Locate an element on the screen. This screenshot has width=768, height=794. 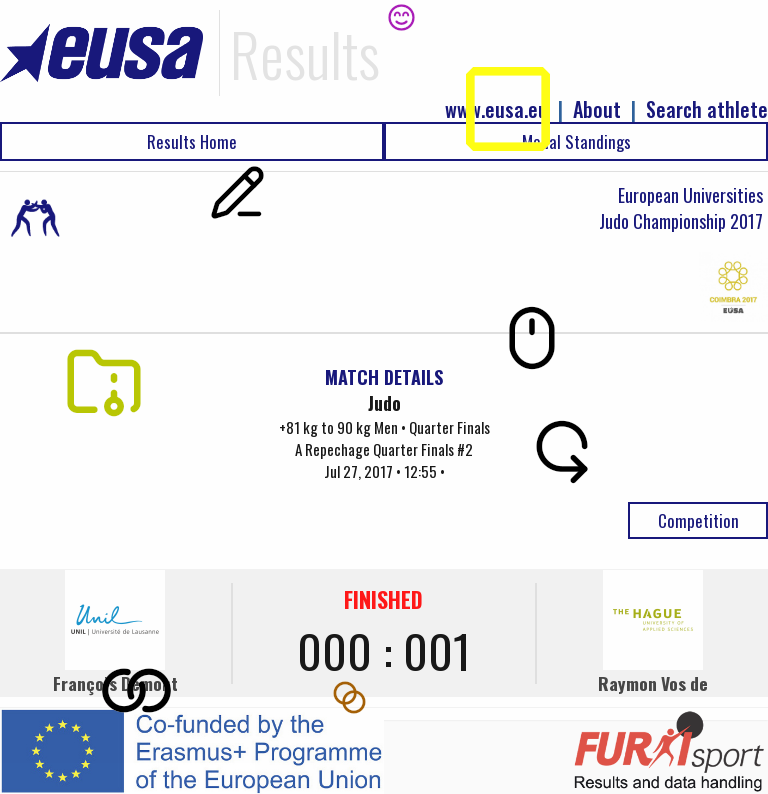
blend or merge layers together is located at coordinates (349, 697).